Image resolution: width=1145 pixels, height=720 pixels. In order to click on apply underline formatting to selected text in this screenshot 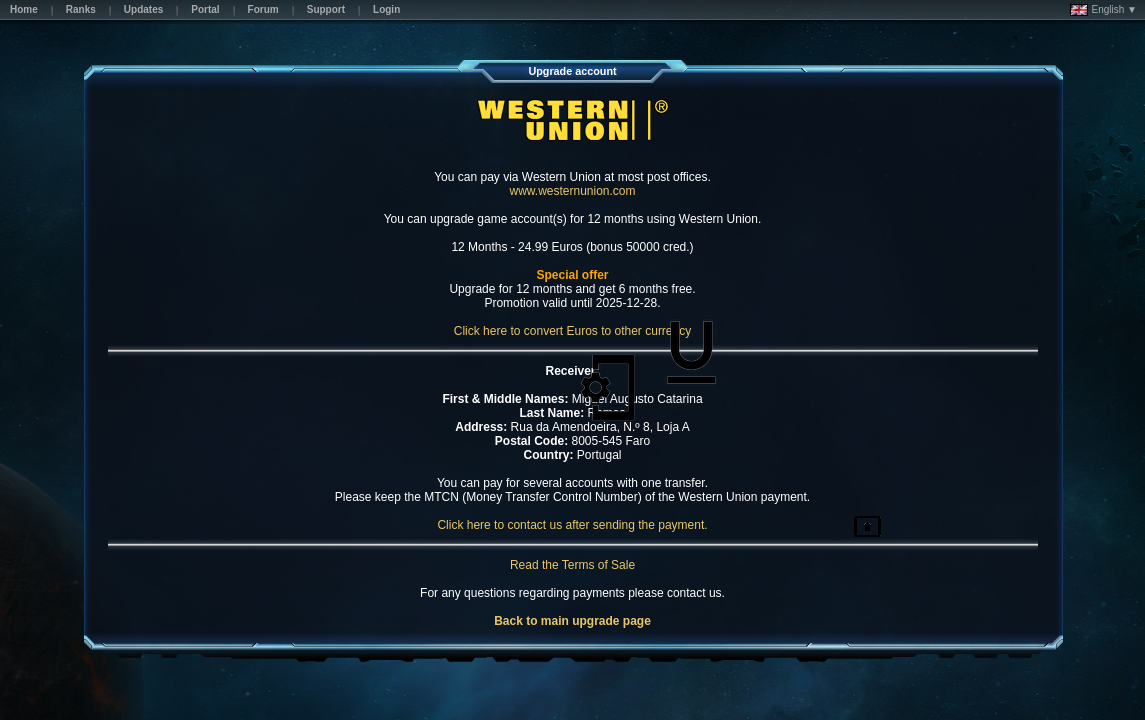, I will do `click(691, 352)`.